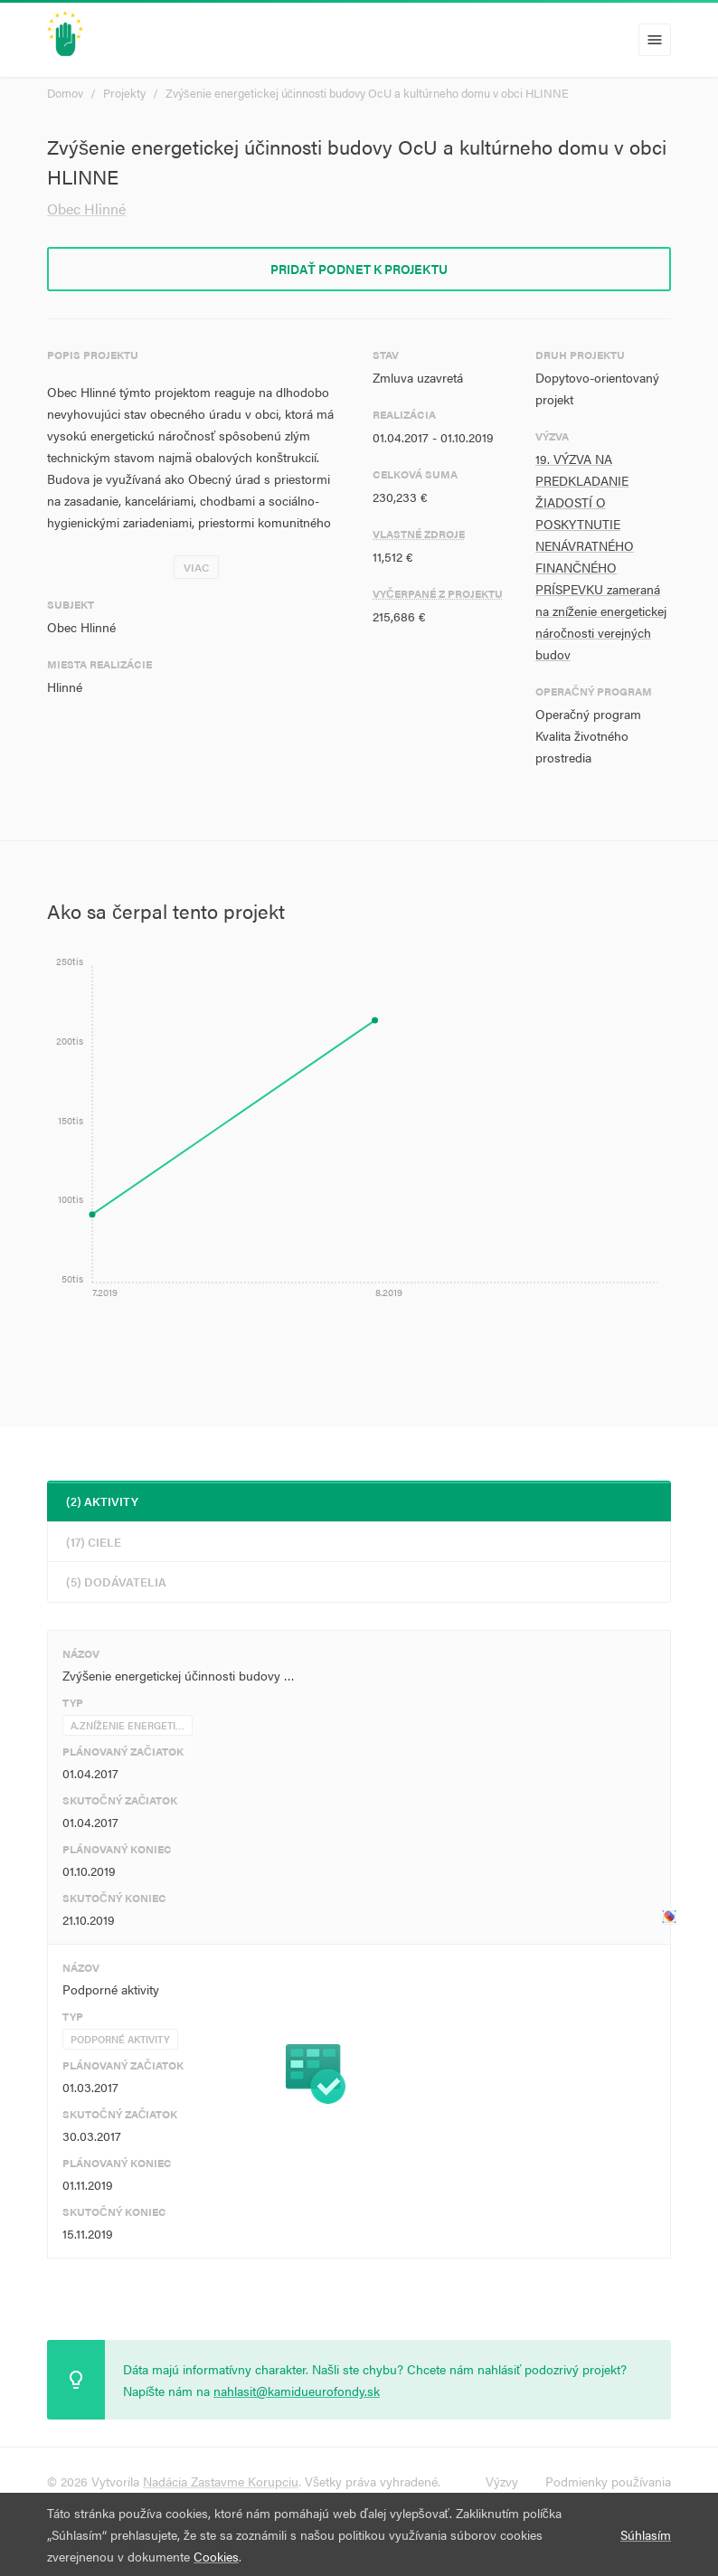 This screenshot has width=718, height=2576. What do you see at coordinates (316, 2074) in the screenshot?
I see `open the boards app` at bounding box center [316, 2074].